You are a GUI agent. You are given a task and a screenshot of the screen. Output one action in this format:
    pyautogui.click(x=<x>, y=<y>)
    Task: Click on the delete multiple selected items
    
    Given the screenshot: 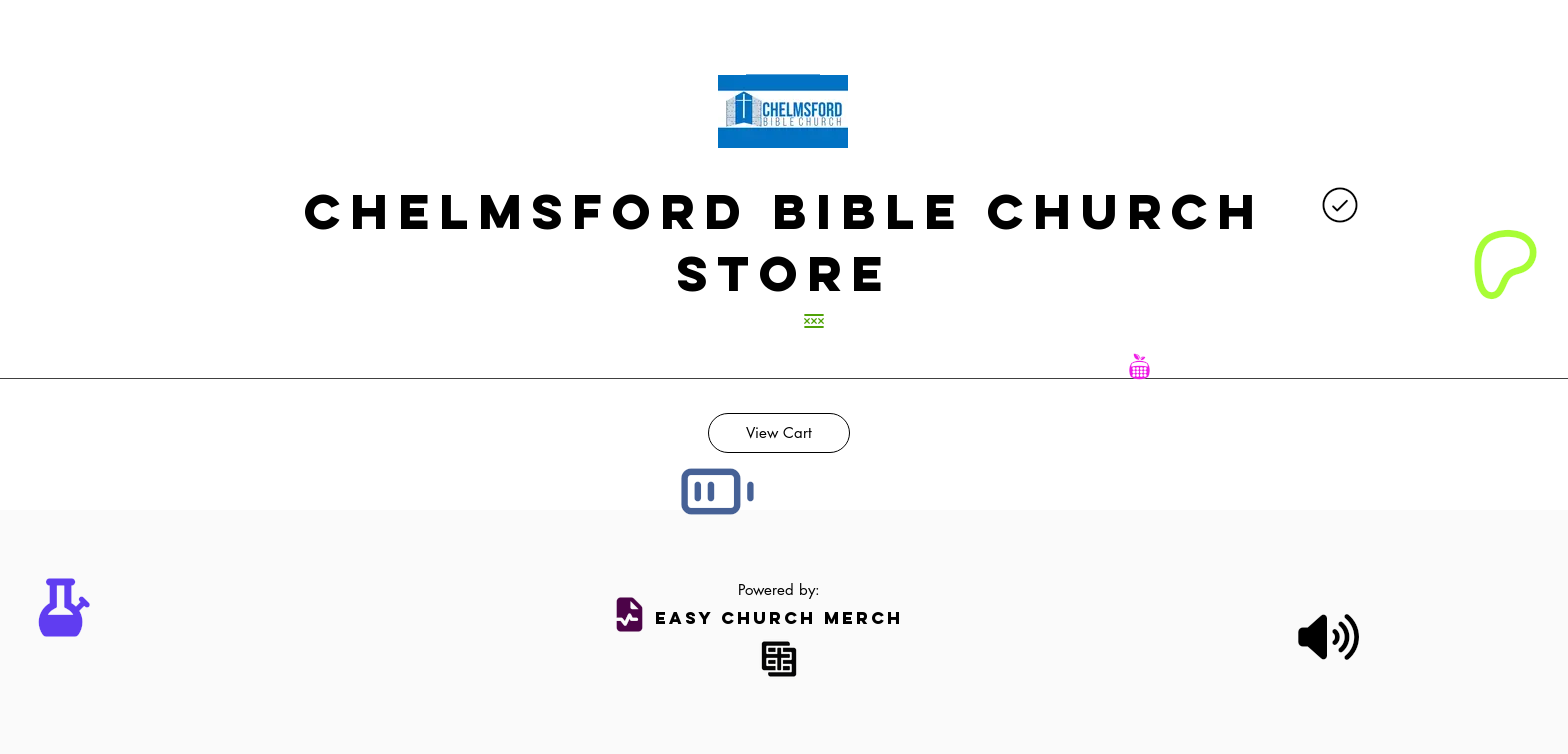 What is the action you would take?
    pyautogui.click(x=814, y=321)
    